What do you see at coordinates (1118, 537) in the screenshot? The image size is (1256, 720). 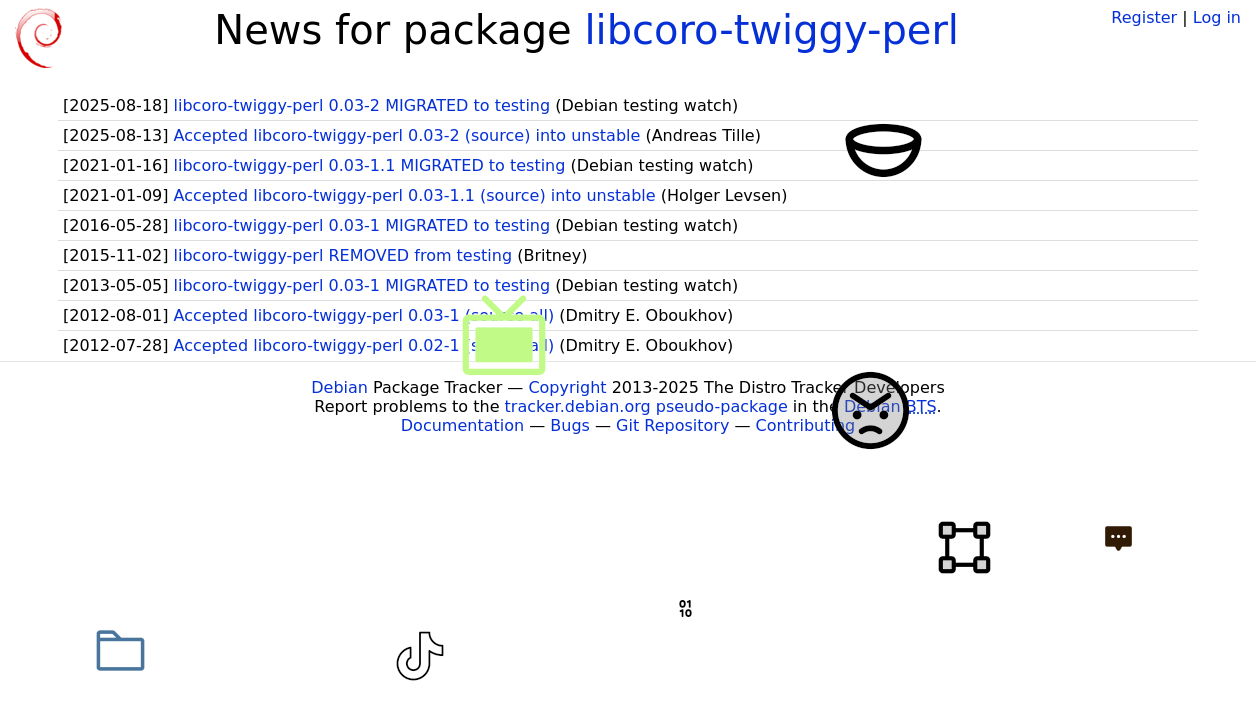 I see `open chat or messaging` at bounding box center [1118, 537].